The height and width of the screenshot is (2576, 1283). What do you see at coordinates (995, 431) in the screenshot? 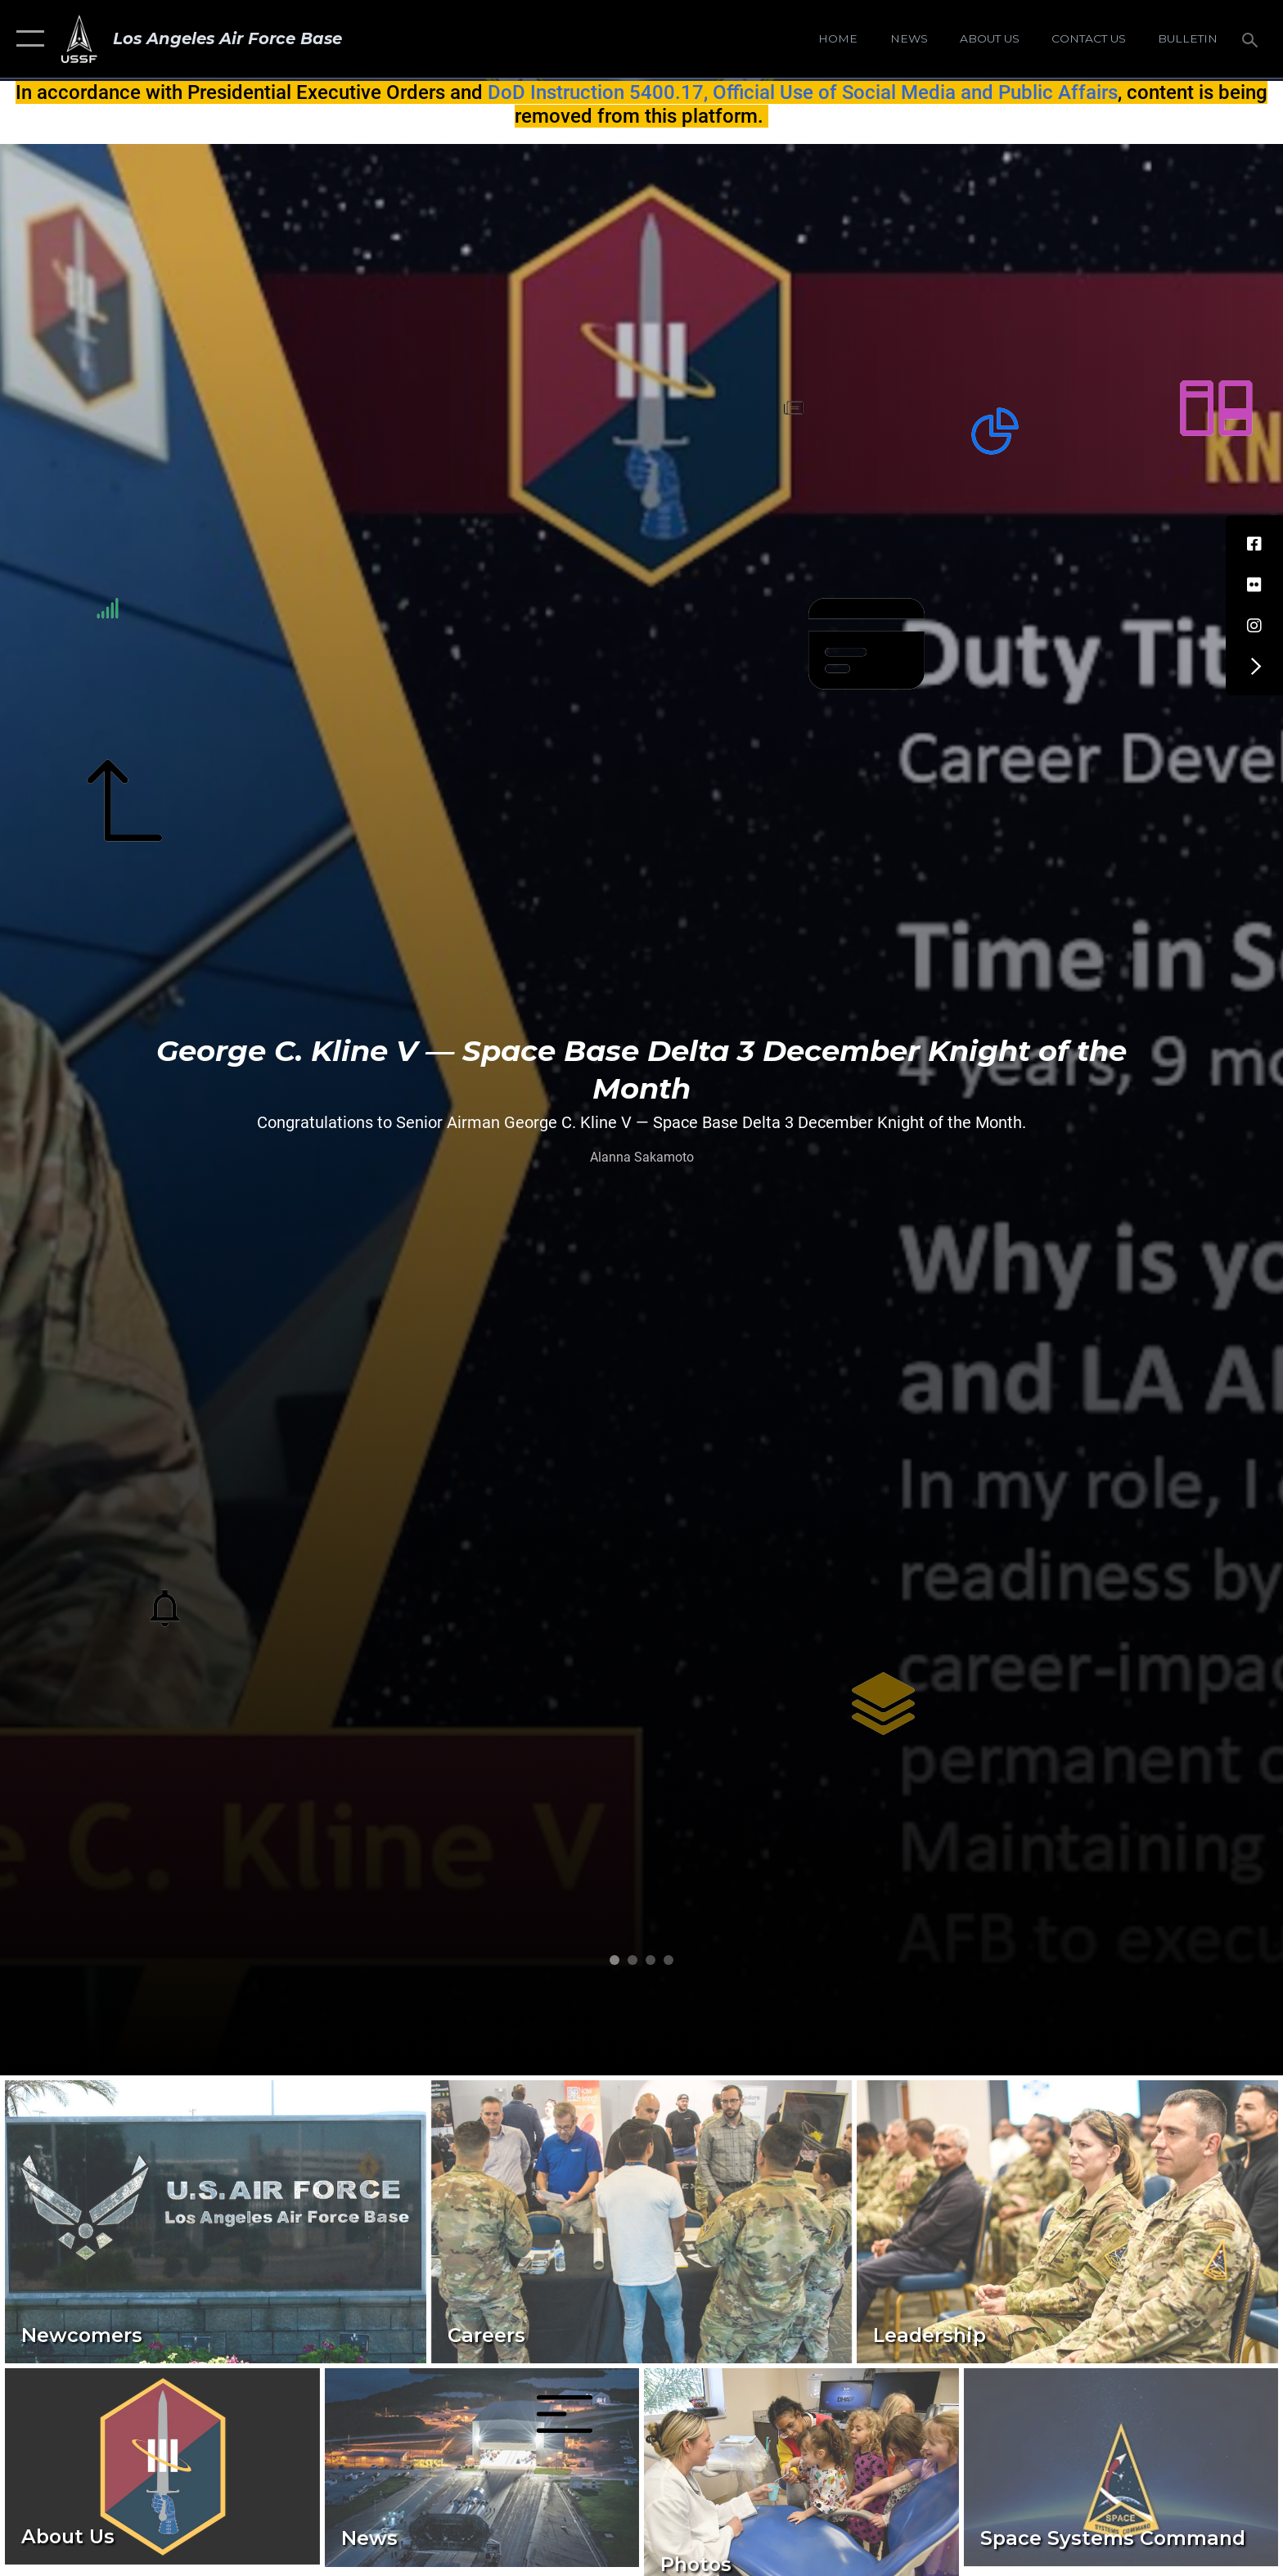
I see `view analytics or statistics breakdown` at bounding box center [995, 431].